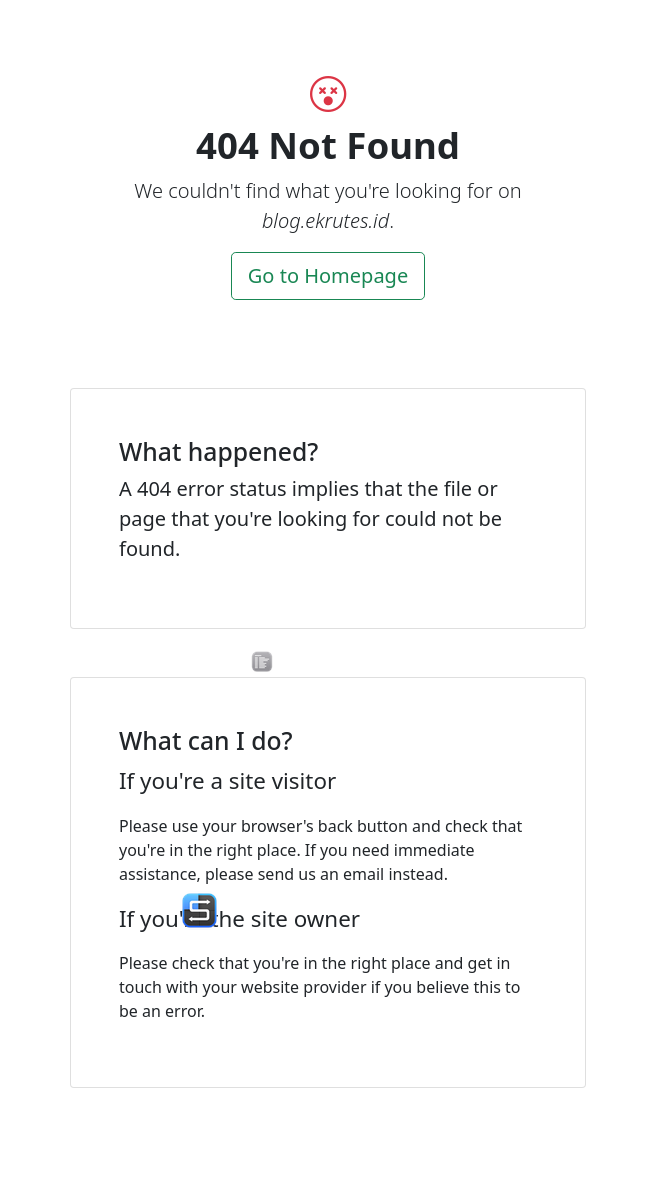 Image resolution: width=656 pixels, height=1200 pixels. What do you see at coordinates (262, 662) in the screenshot?
I see `access log preferences or settings` at bounding box center [262, 662].